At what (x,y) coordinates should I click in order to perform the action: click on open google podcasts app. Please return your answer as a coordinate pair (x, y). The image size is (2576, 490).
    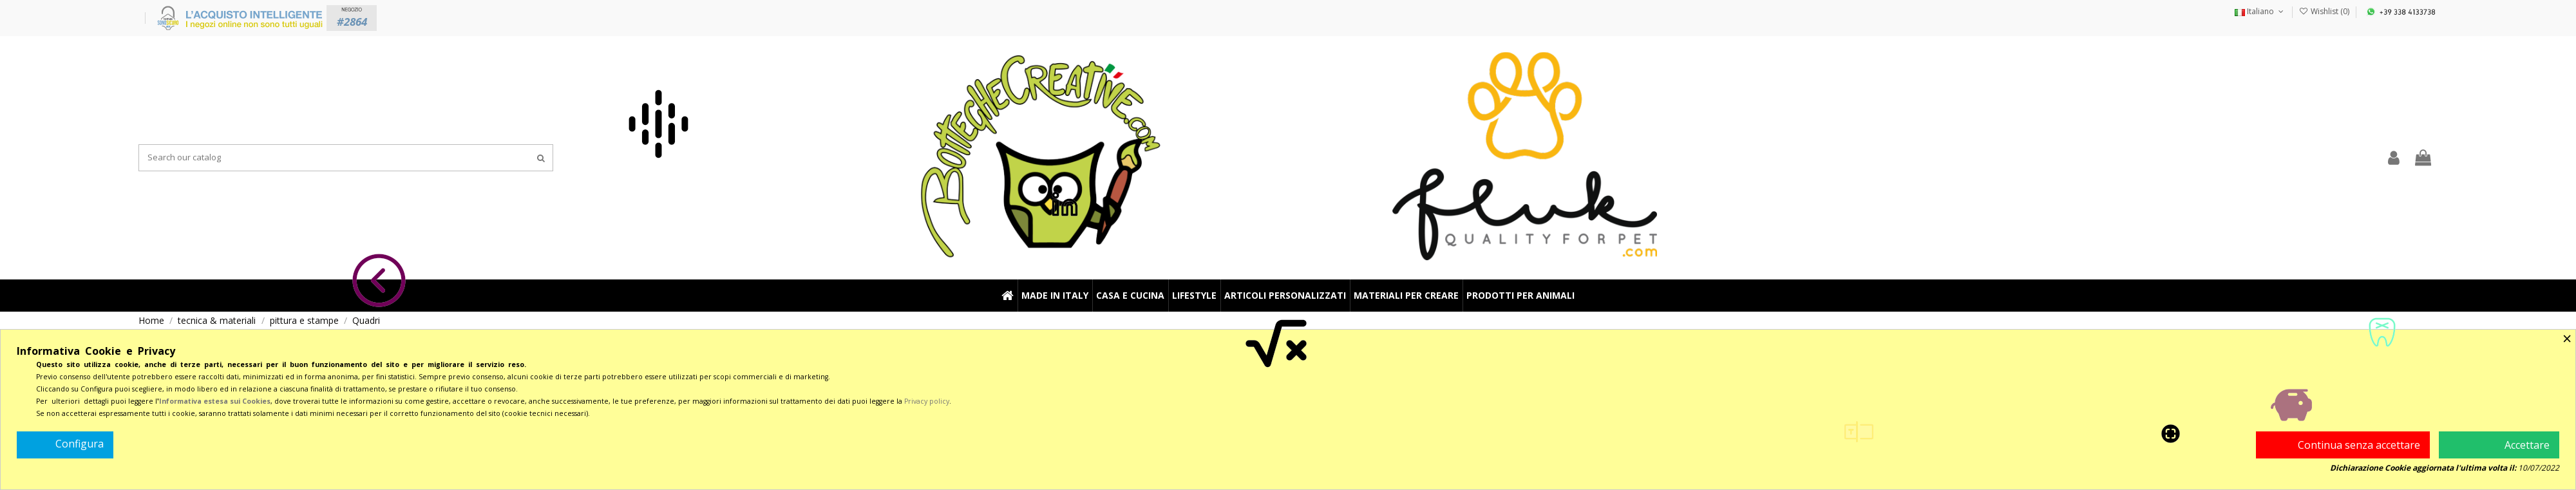
    Looking at the image, I should click on (658, 124).